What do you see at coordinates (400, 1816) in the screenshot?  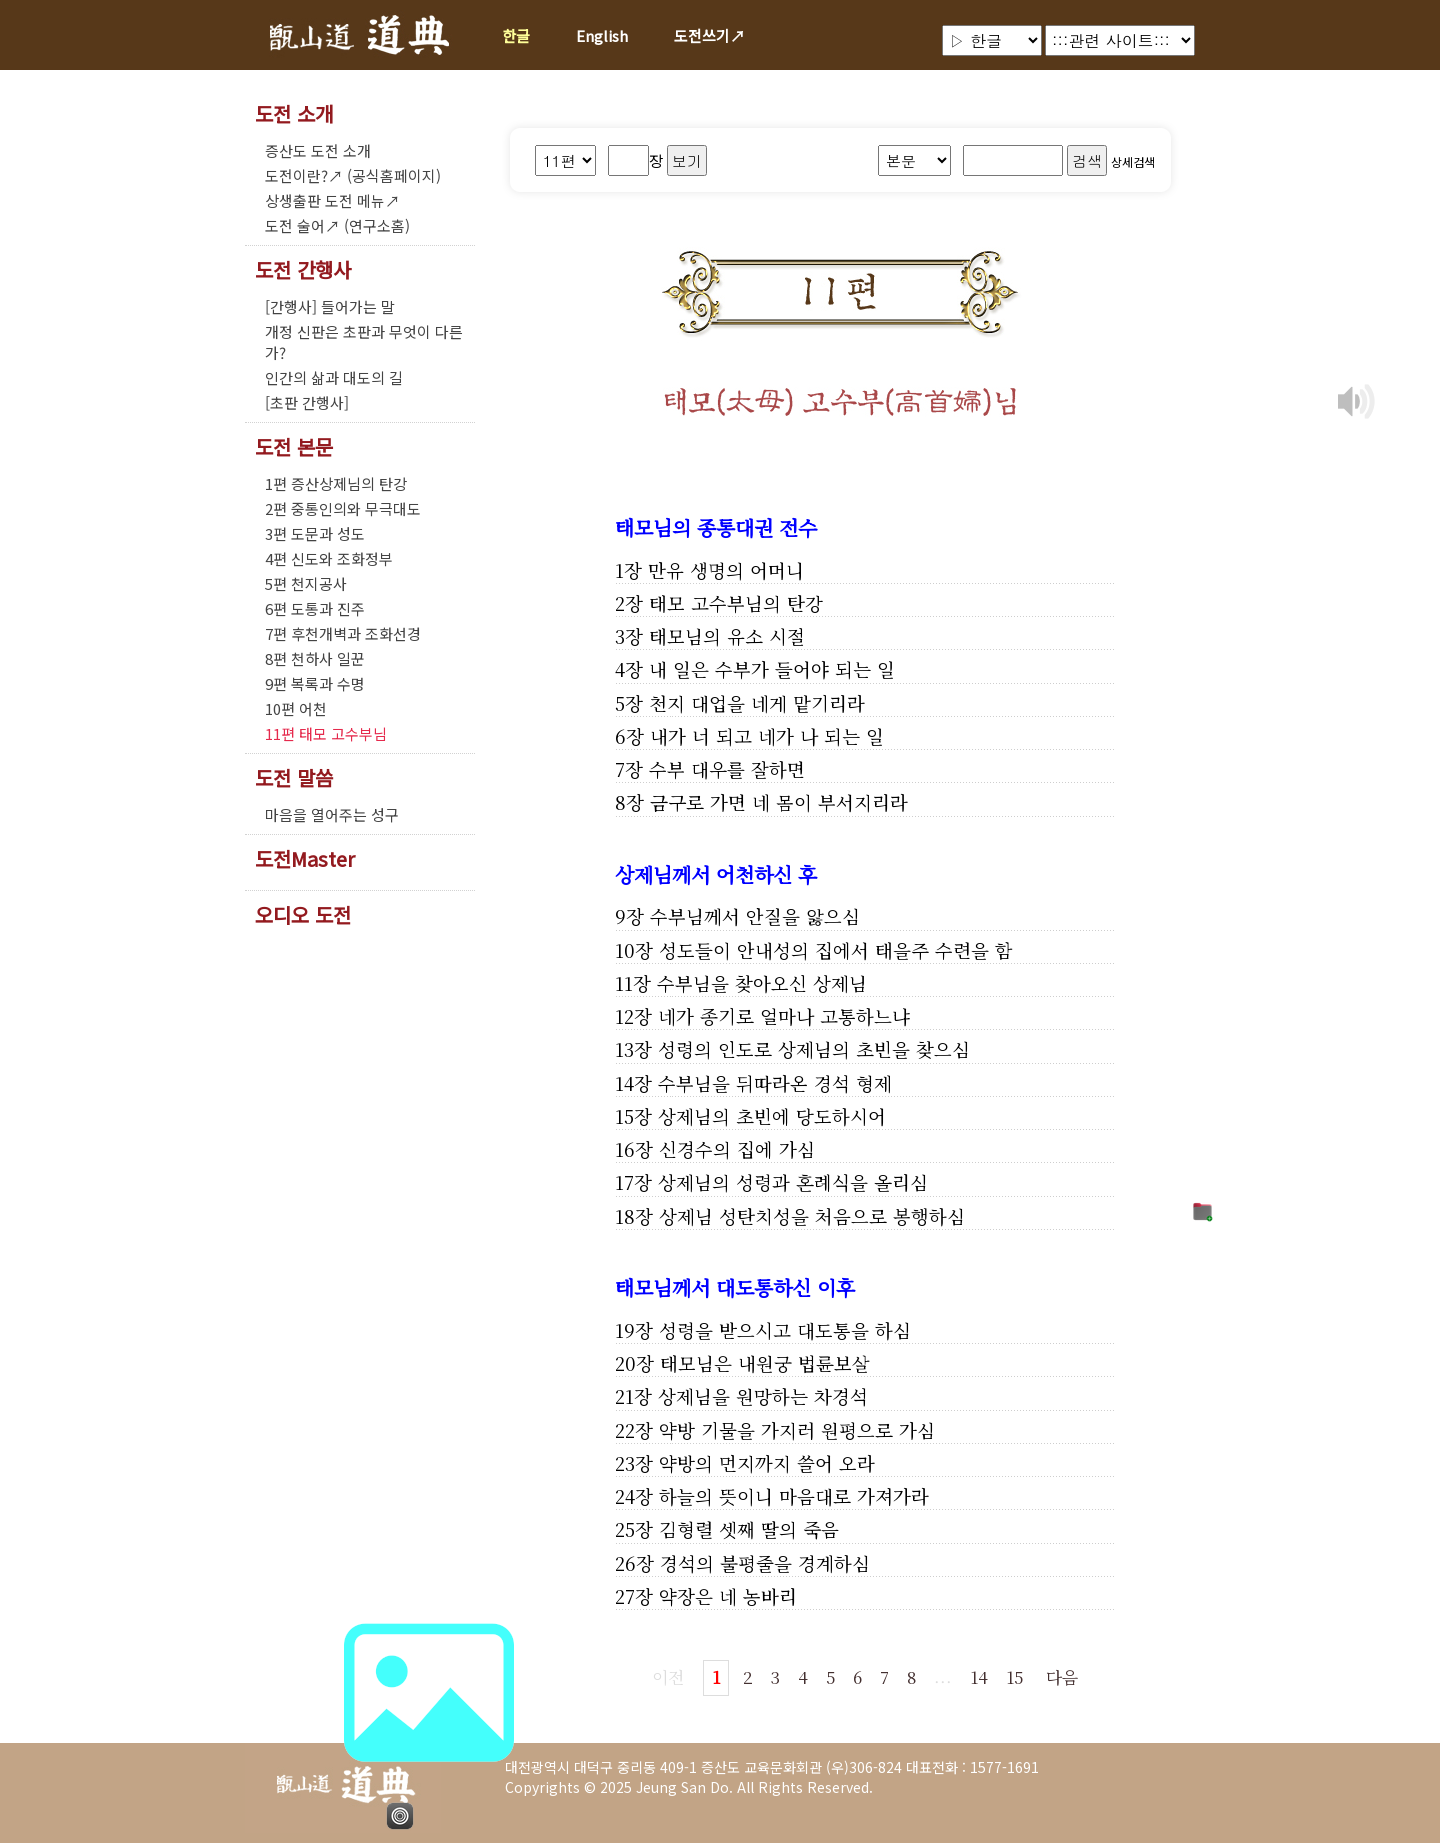 I see `open zen browser app` at bounding box center [400, 1816].